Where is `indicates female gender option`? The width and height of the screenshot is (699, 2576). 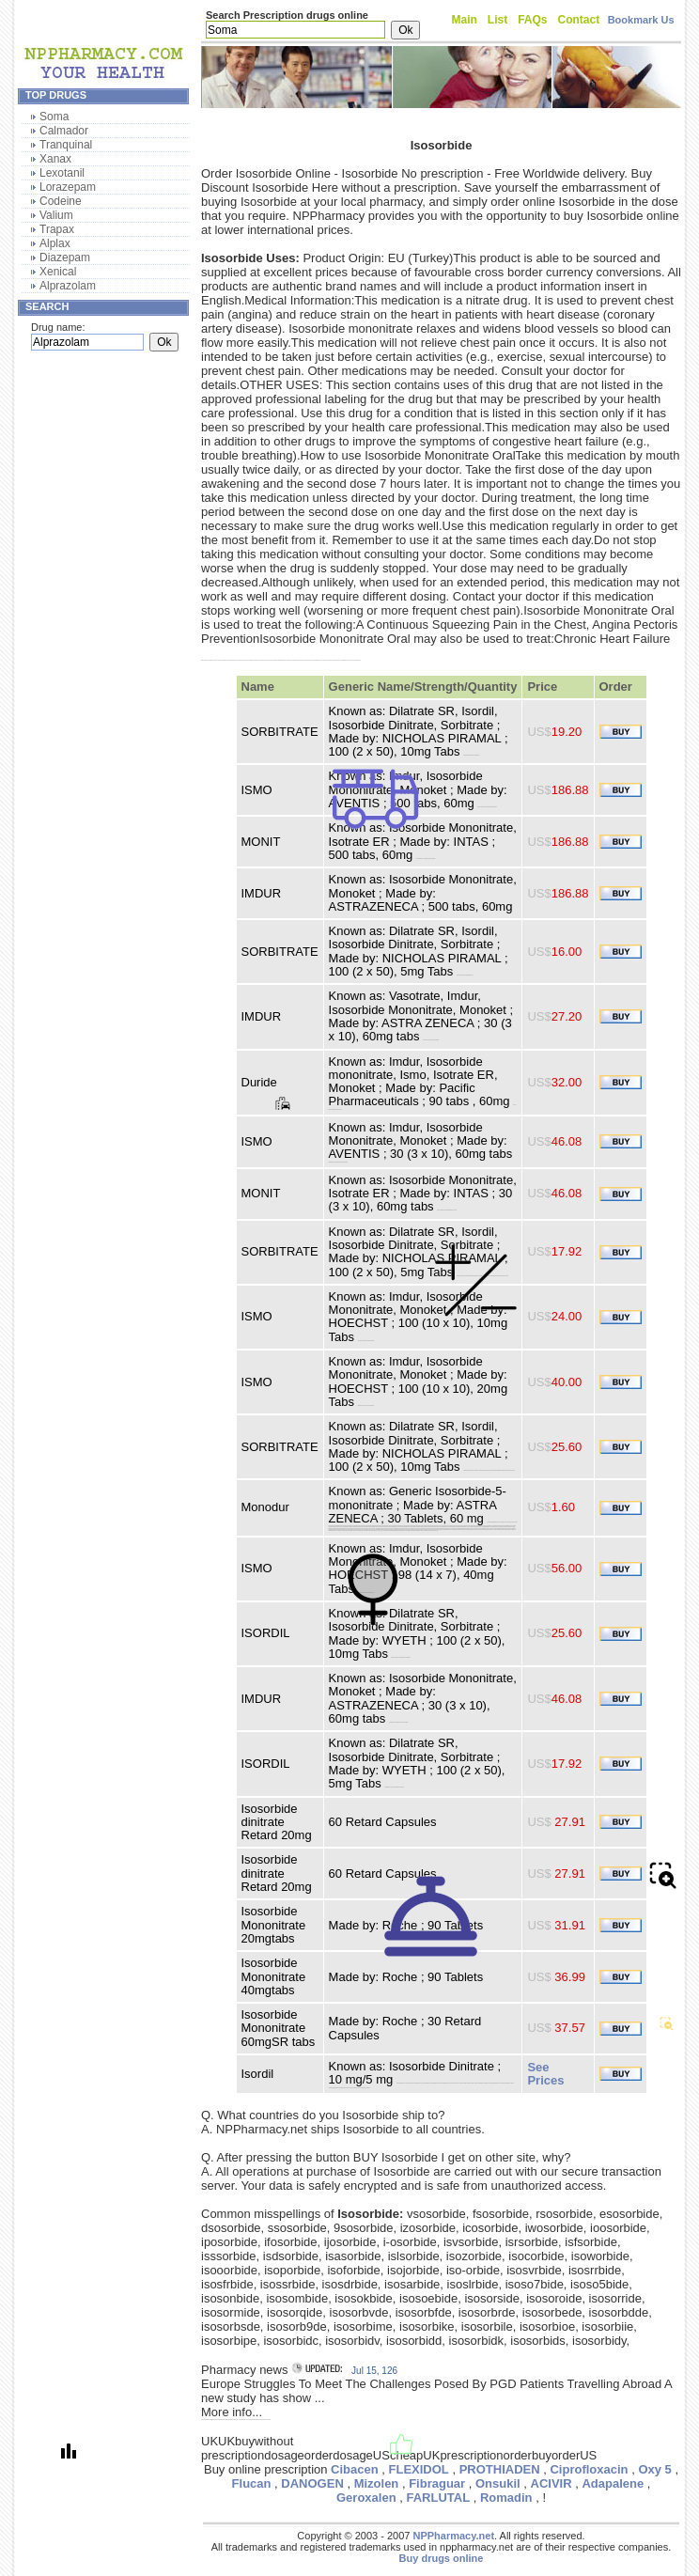
indicates female gender option is located at coordinates (373, 1588).